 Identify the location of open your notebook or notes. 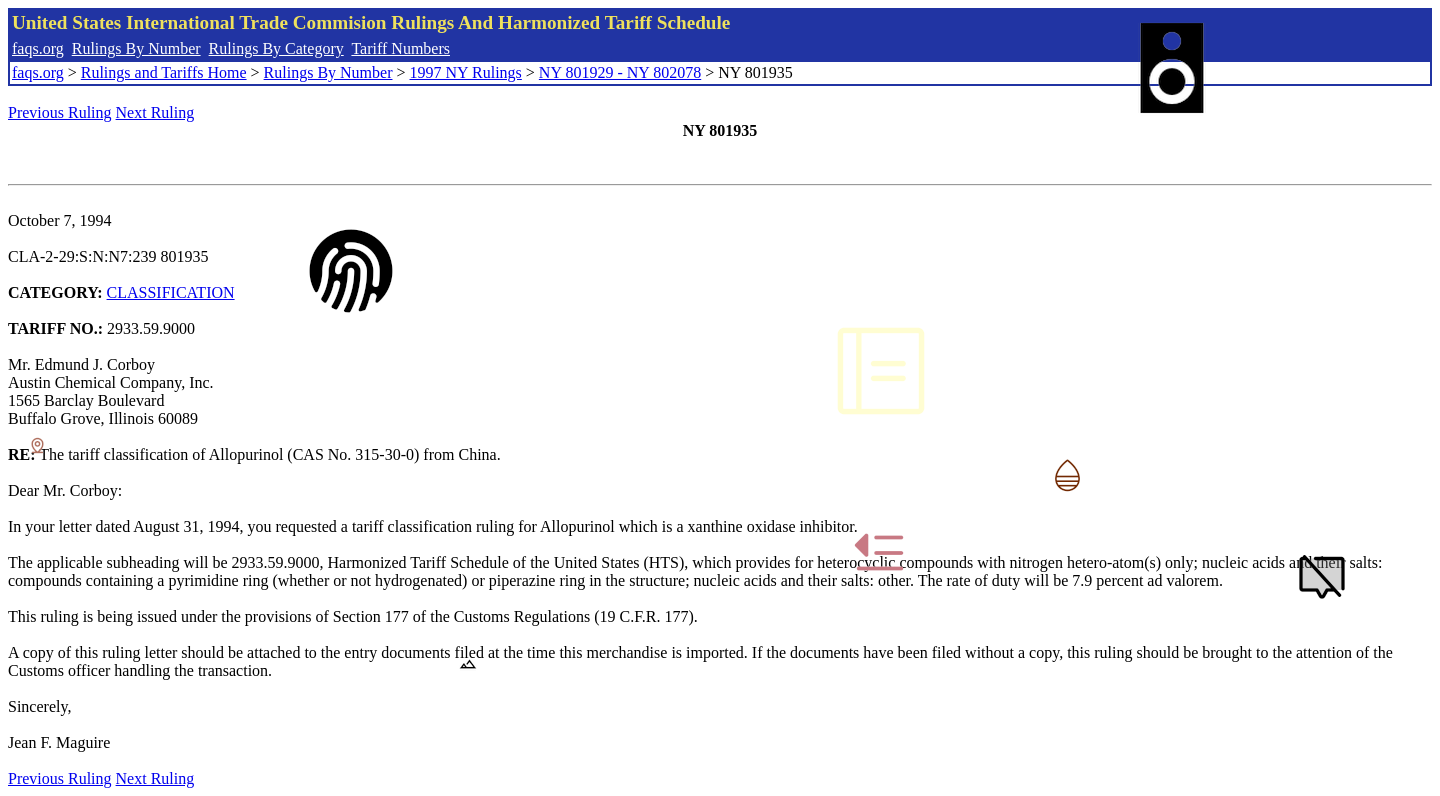
(881, 371).